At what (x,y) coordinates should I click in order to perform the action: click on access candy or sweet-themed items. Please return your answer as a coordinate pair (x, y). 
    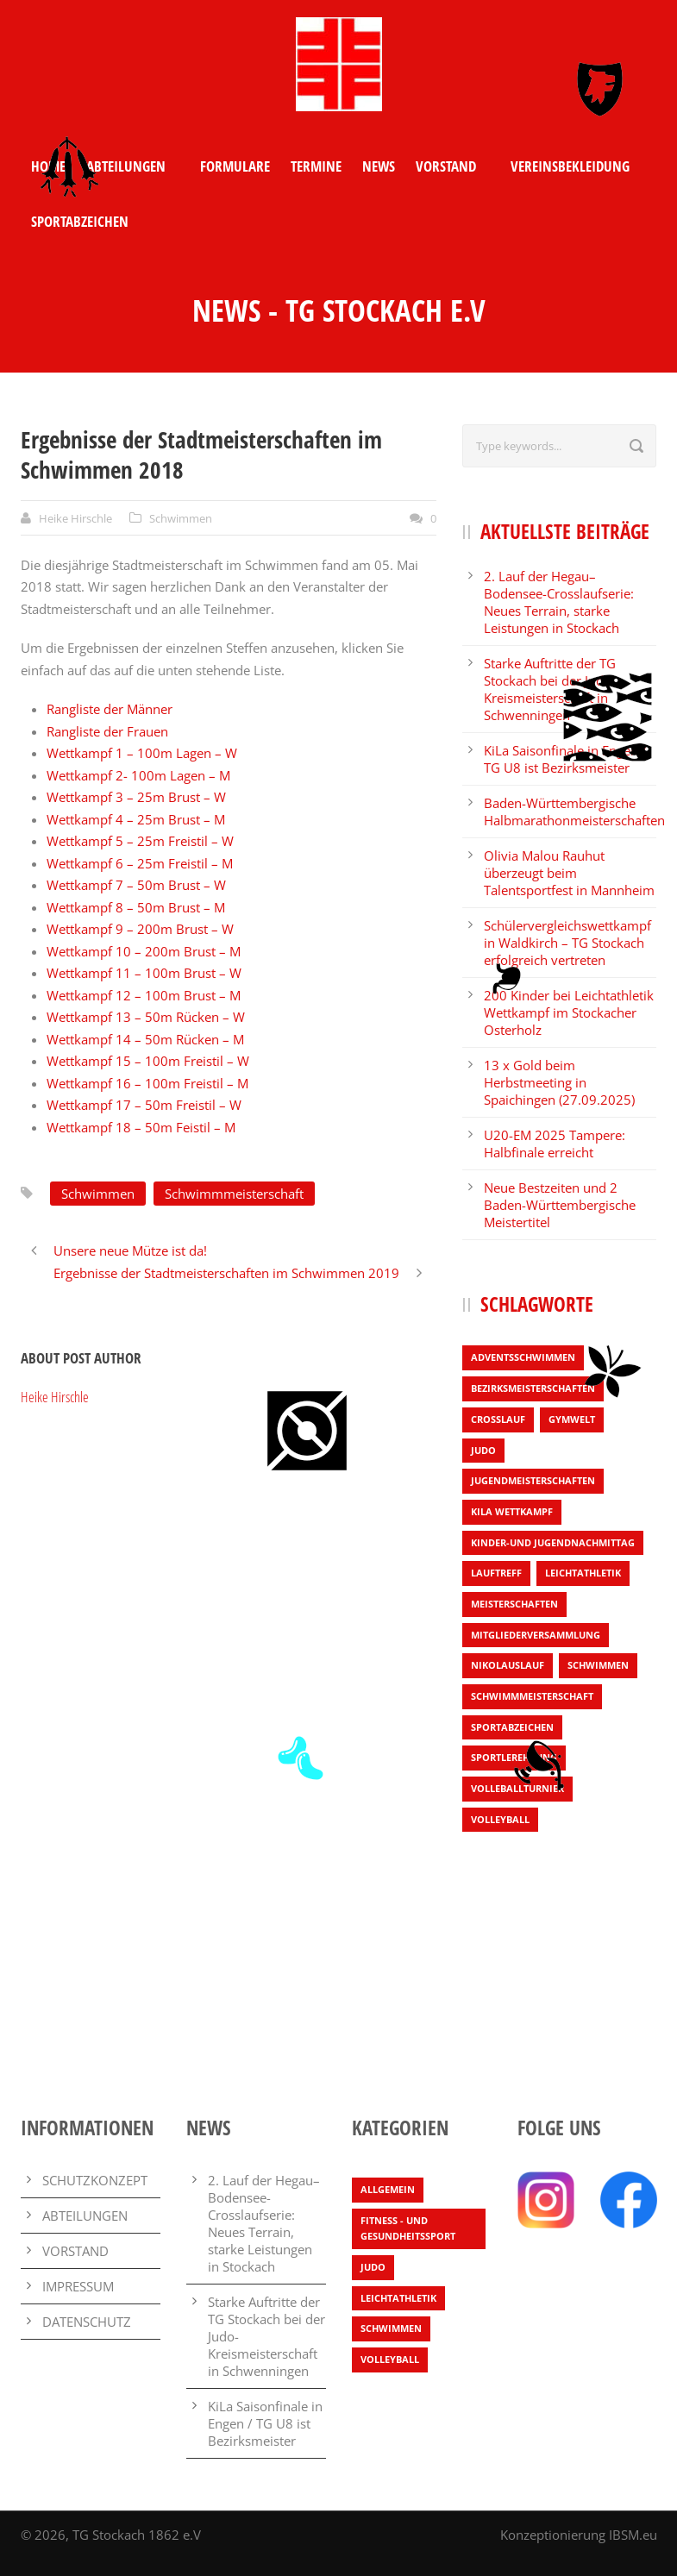
    Looking at the image, I should click on (300, 1758).